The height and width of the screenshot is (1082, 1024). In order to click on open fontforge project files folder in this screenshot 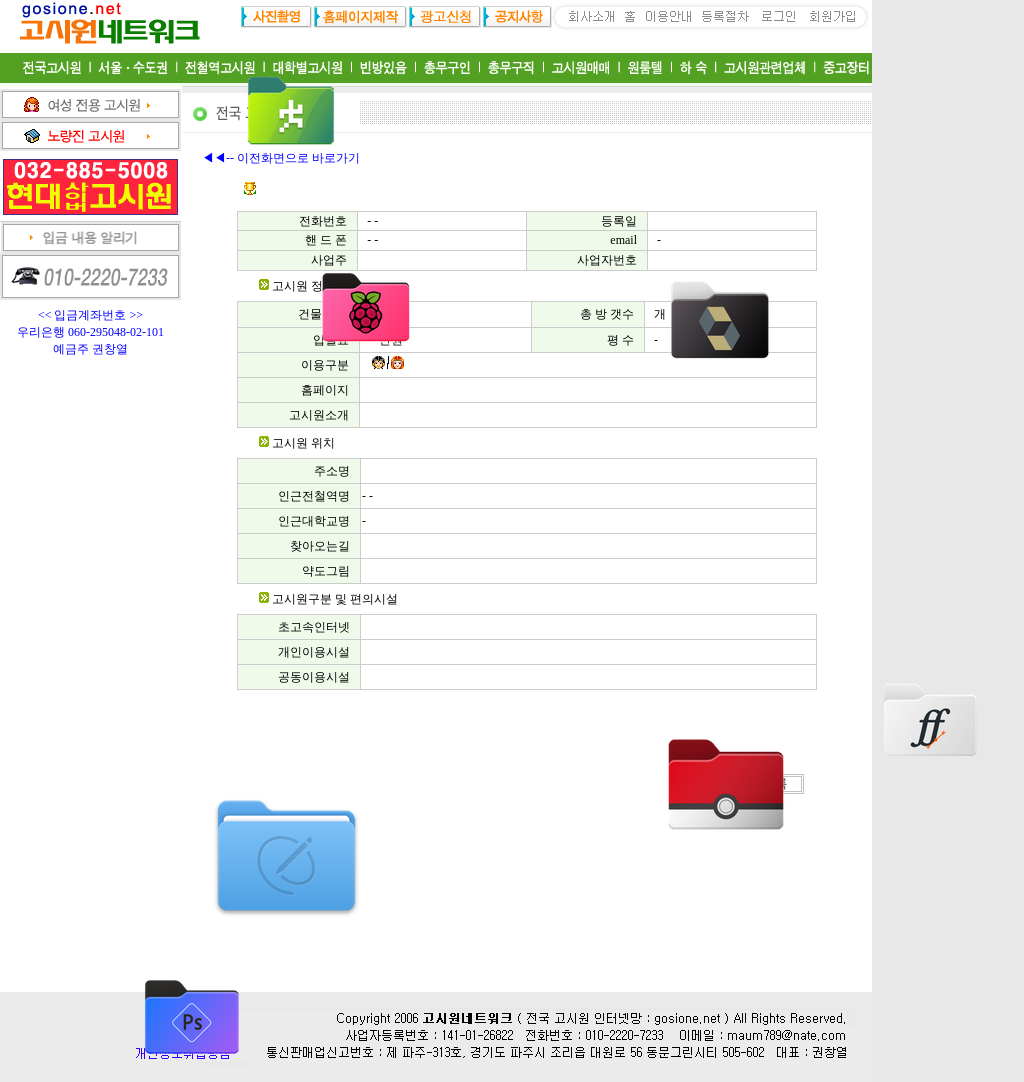, I will do `click(930, 722)`.